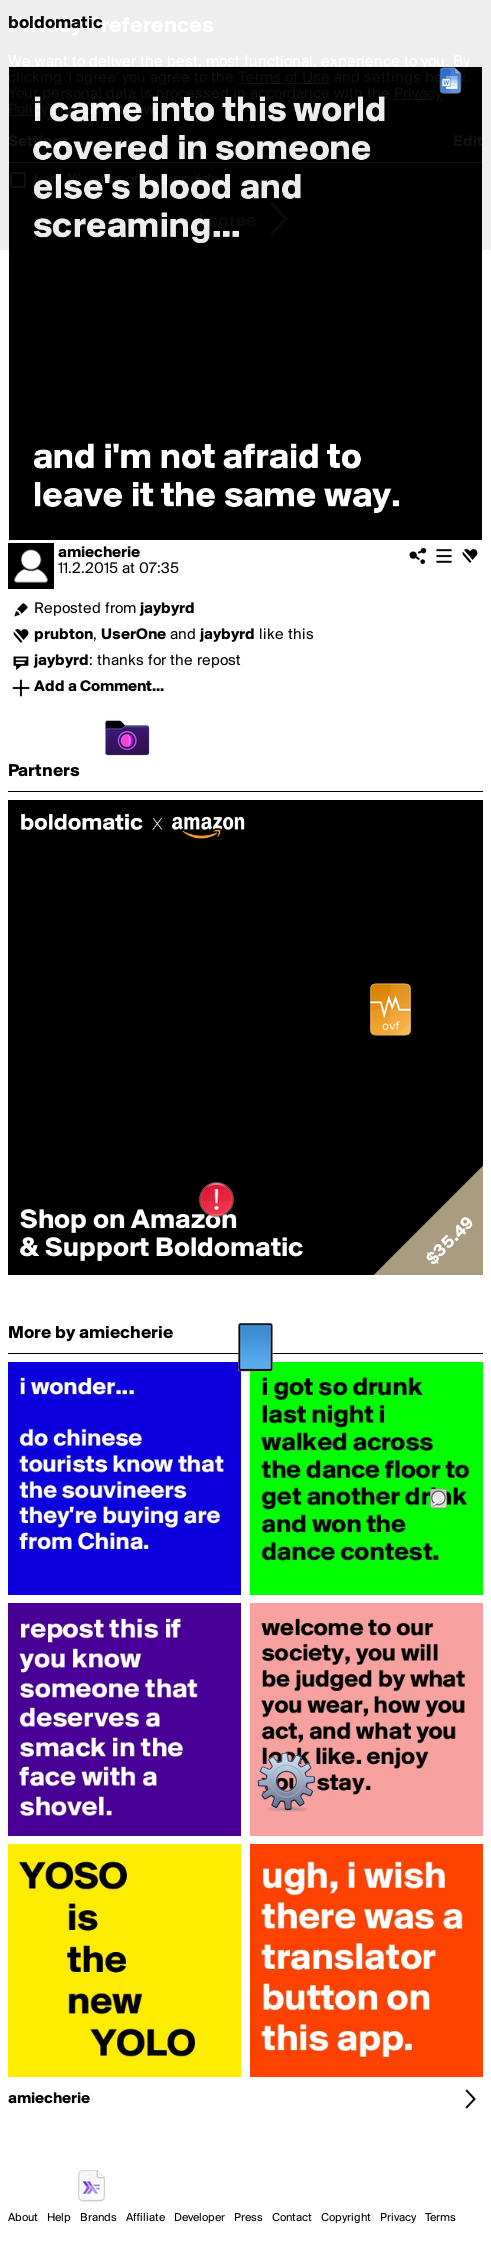  What do you see at coordinates (255, 1347) in the screenshot?
I see `iPad Air device icon` at bounding box center [255, 1347].